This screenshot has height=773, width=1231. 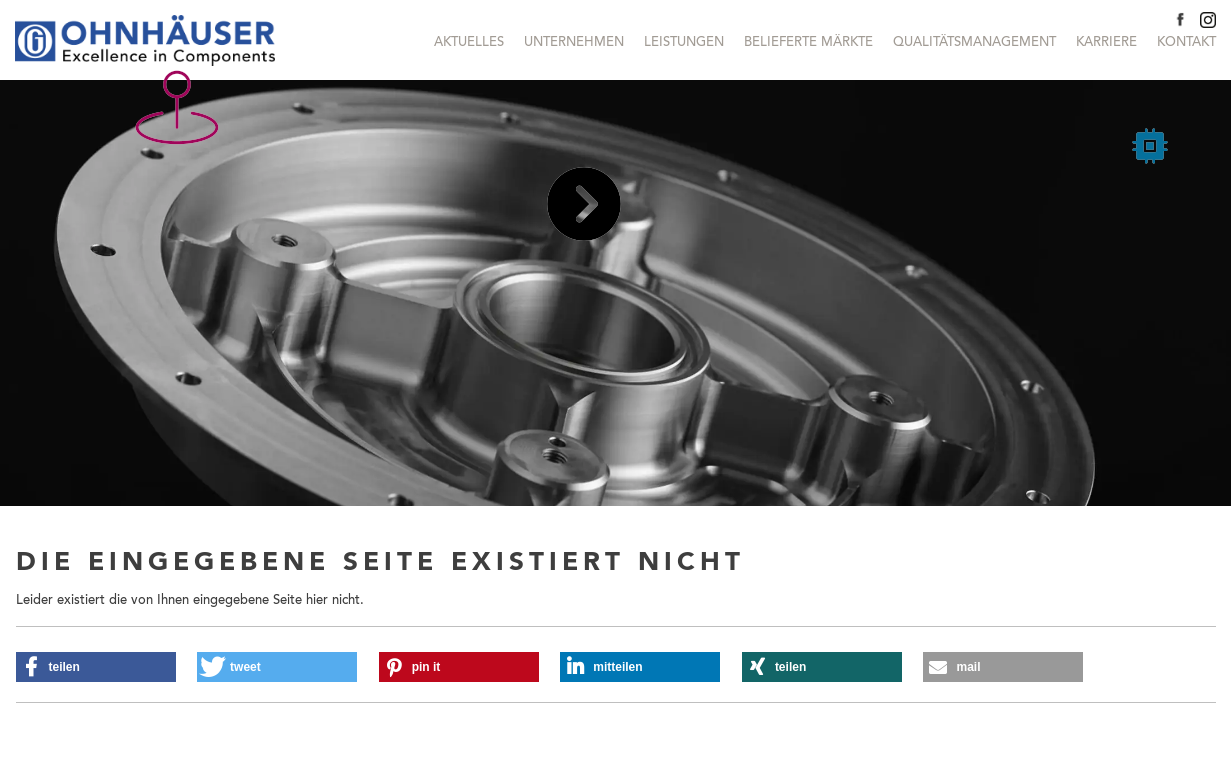 What do you see at coordinates (1150, 146) in the screenshot?
I see `view system processor information` at bounding box center [1150, 146].